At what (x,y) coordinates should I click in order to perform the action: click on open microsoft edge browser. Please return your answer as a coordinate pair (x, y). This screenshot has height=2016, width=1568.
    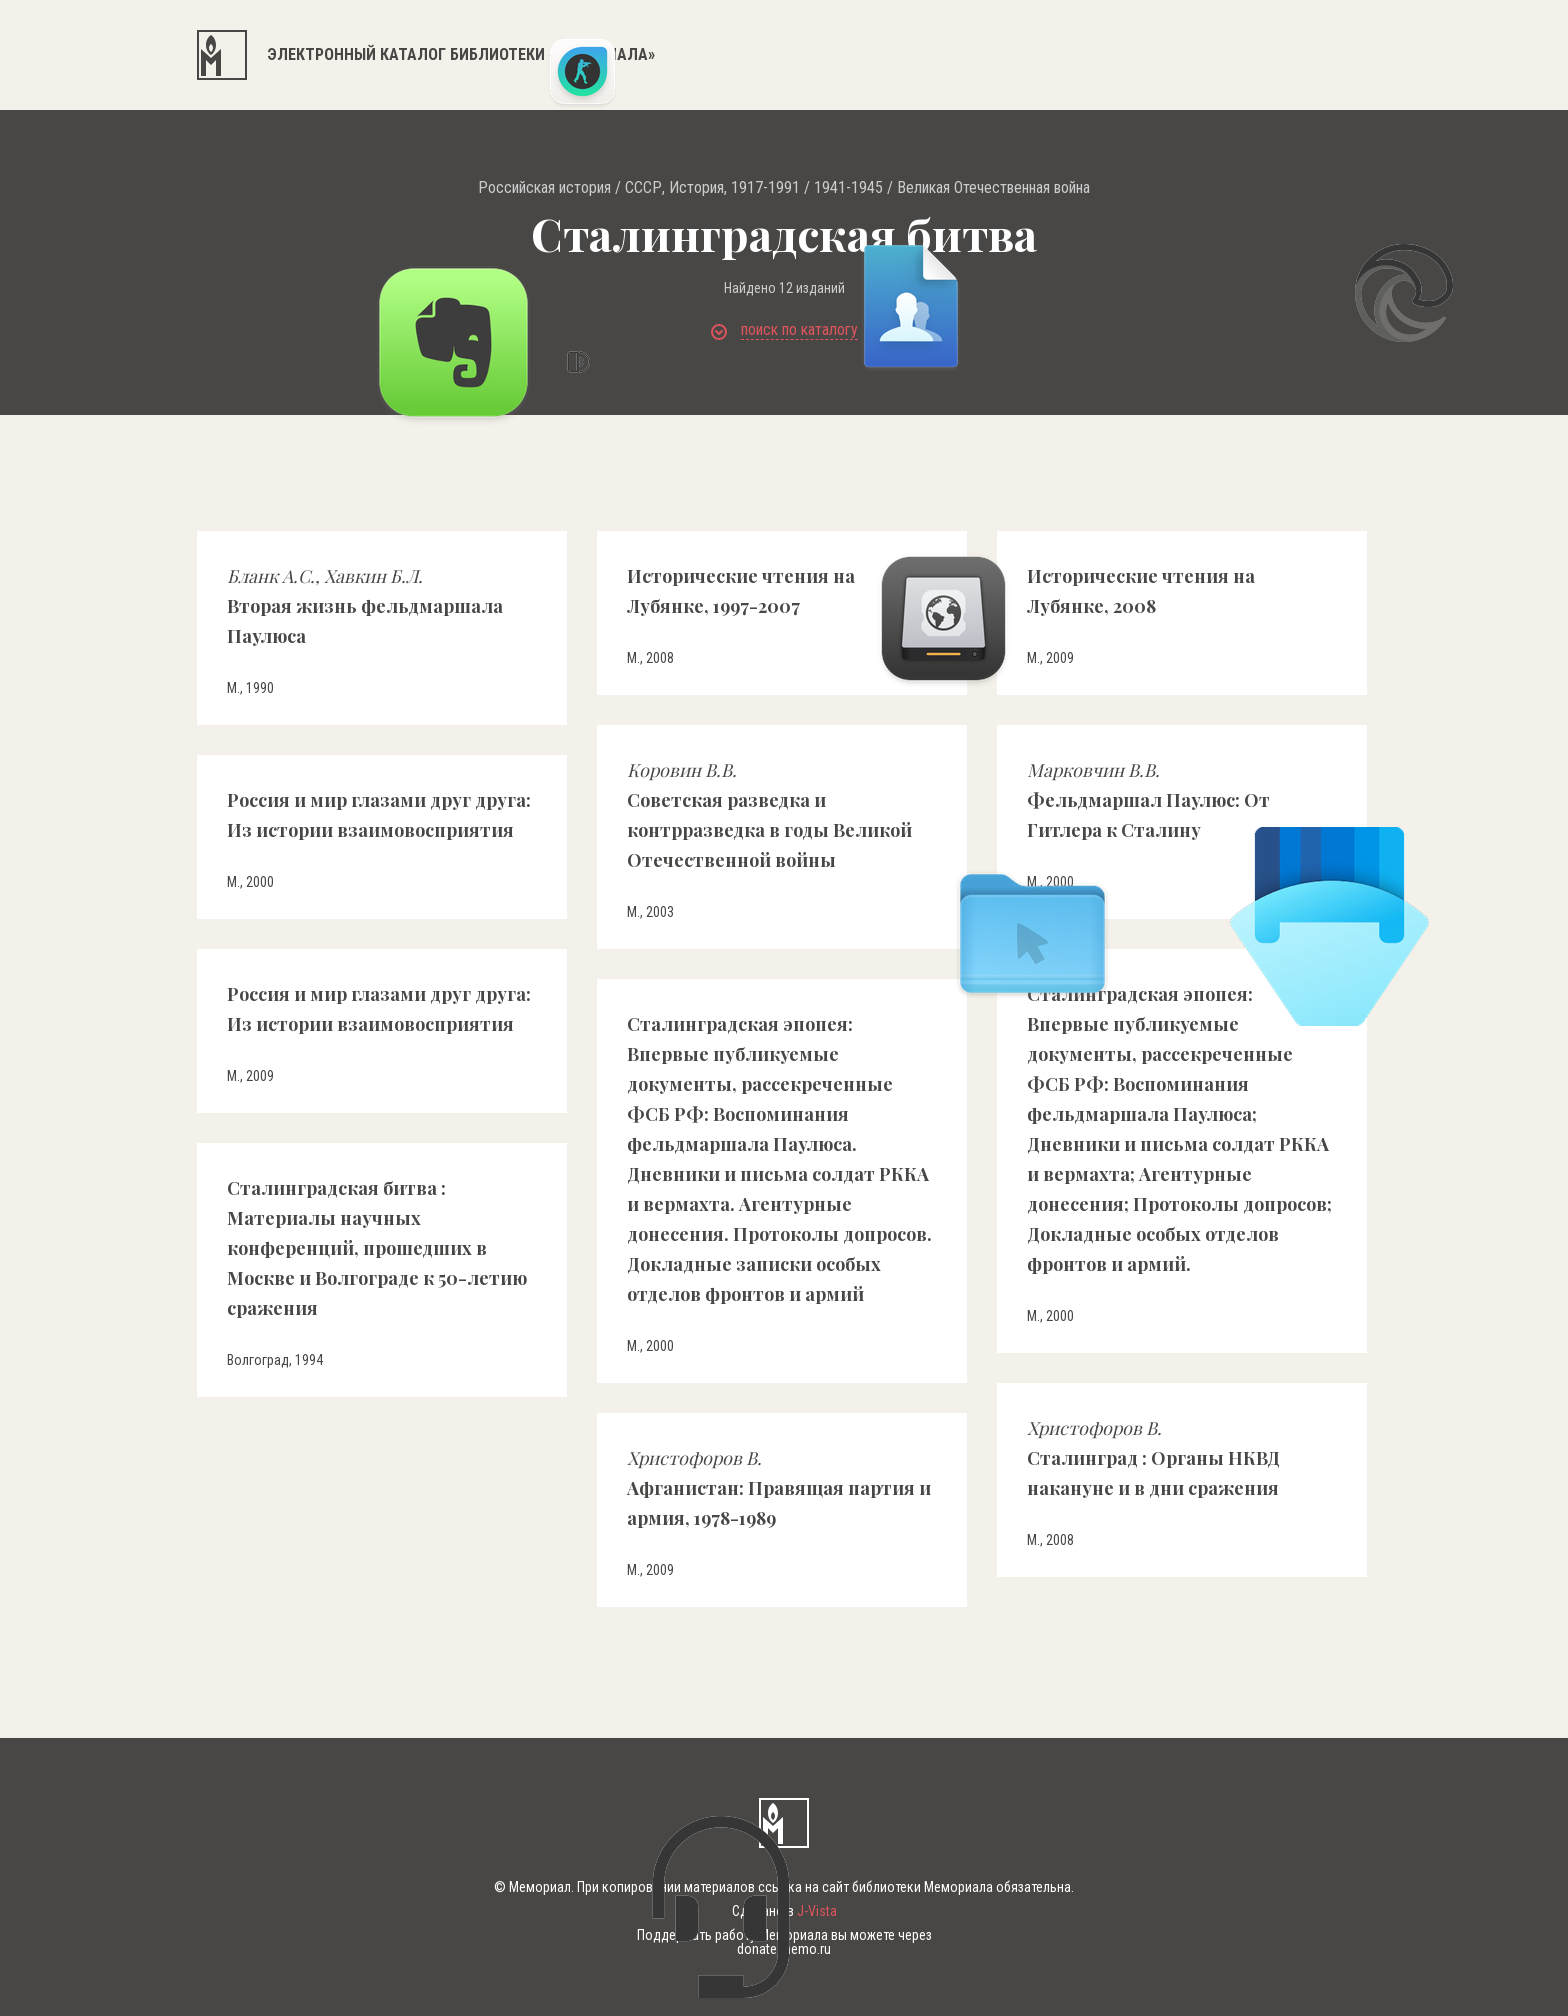
    Looking at the image, I should click on (1404, 293).